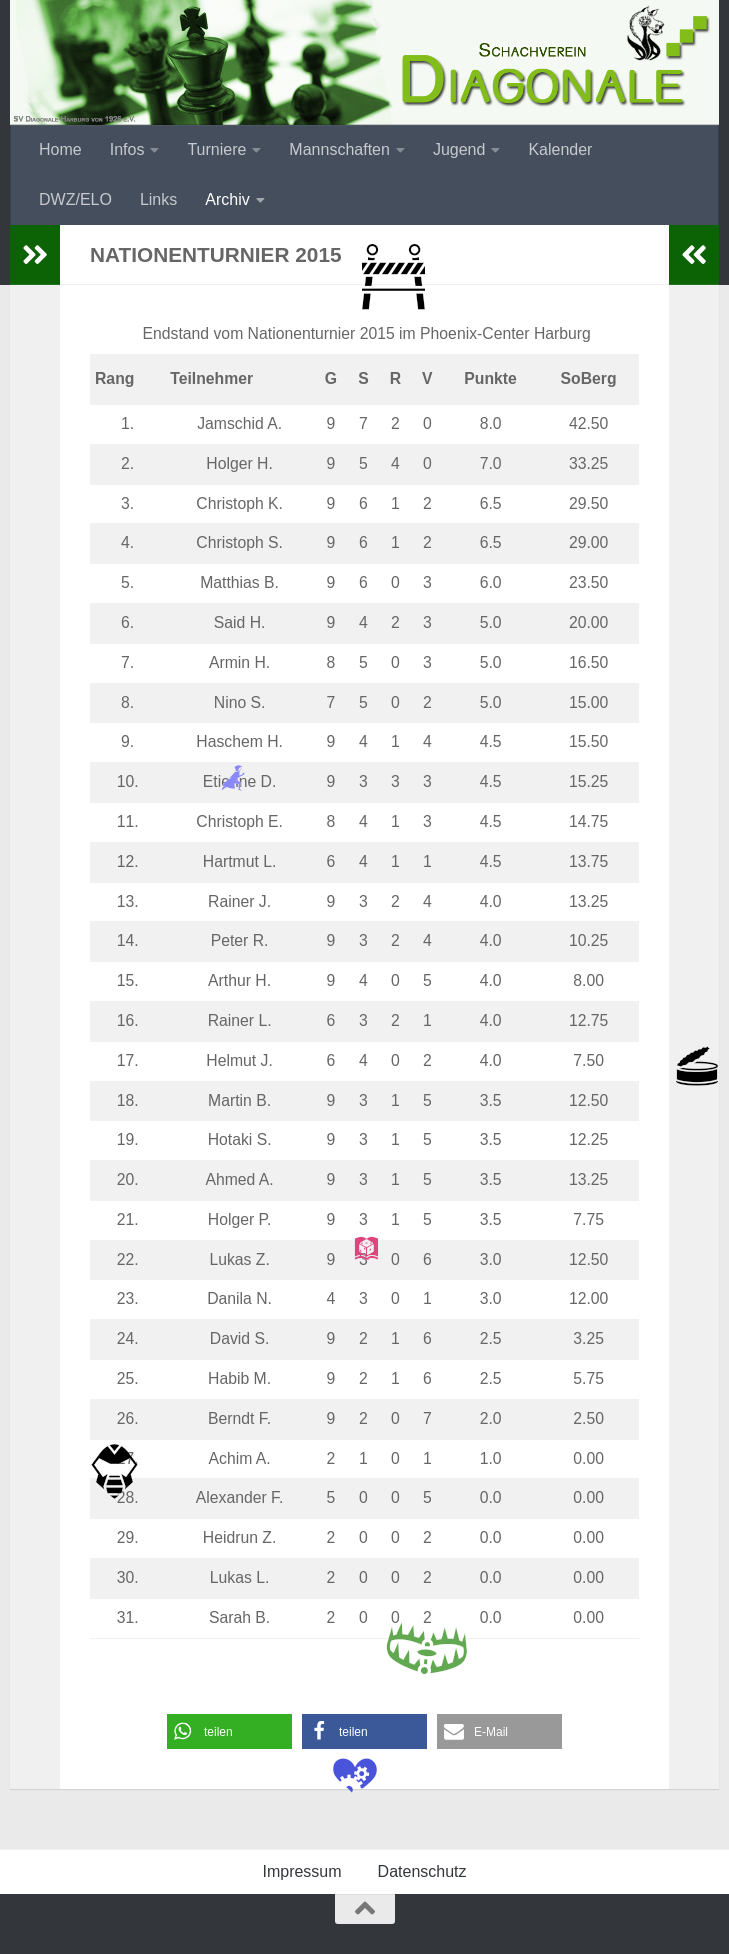 The image size is (729, 1954). Describe the element at coordinates (233, 778) in the screenshot. I see `select rogue or assassin character class` at that location.